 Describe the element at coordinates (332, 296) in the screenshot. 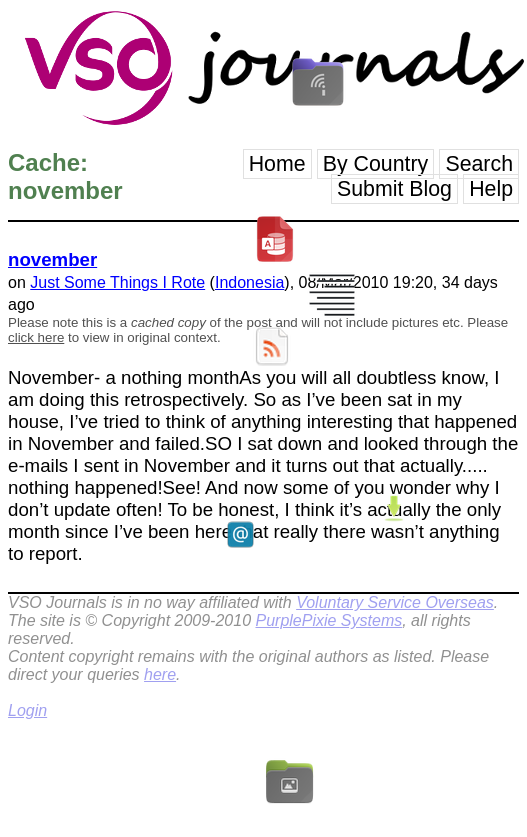

I see `align text to the right margin` at that location.